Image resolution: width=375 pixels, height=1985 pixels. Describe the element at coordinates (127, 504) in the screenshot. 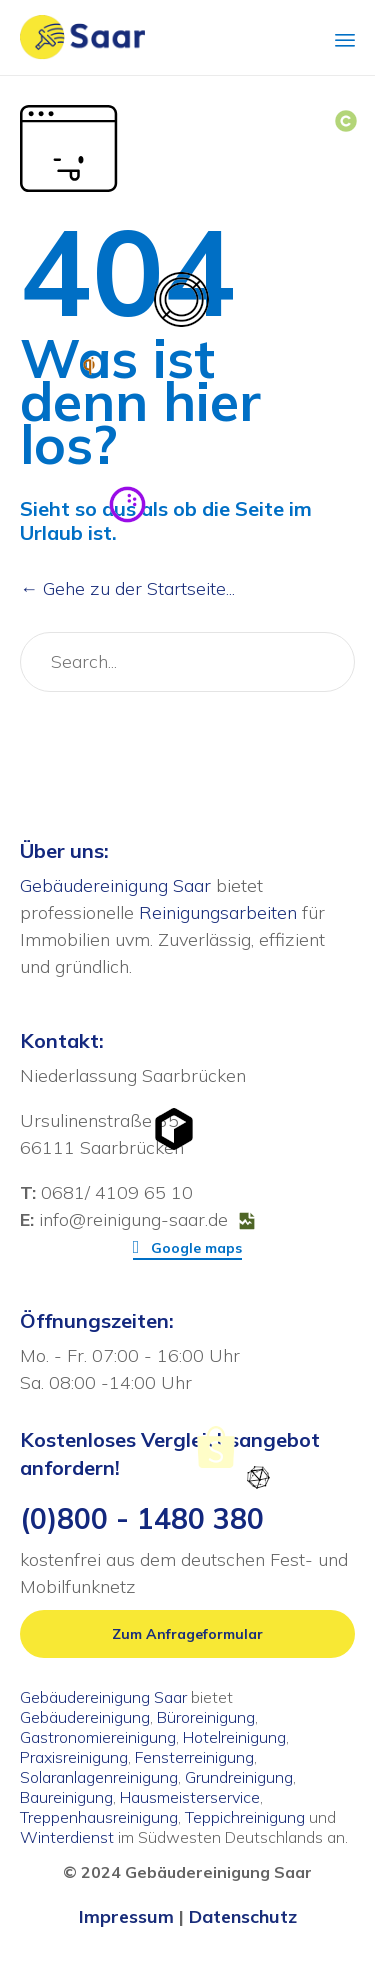

I see `access bowling game or sports app` at that location.